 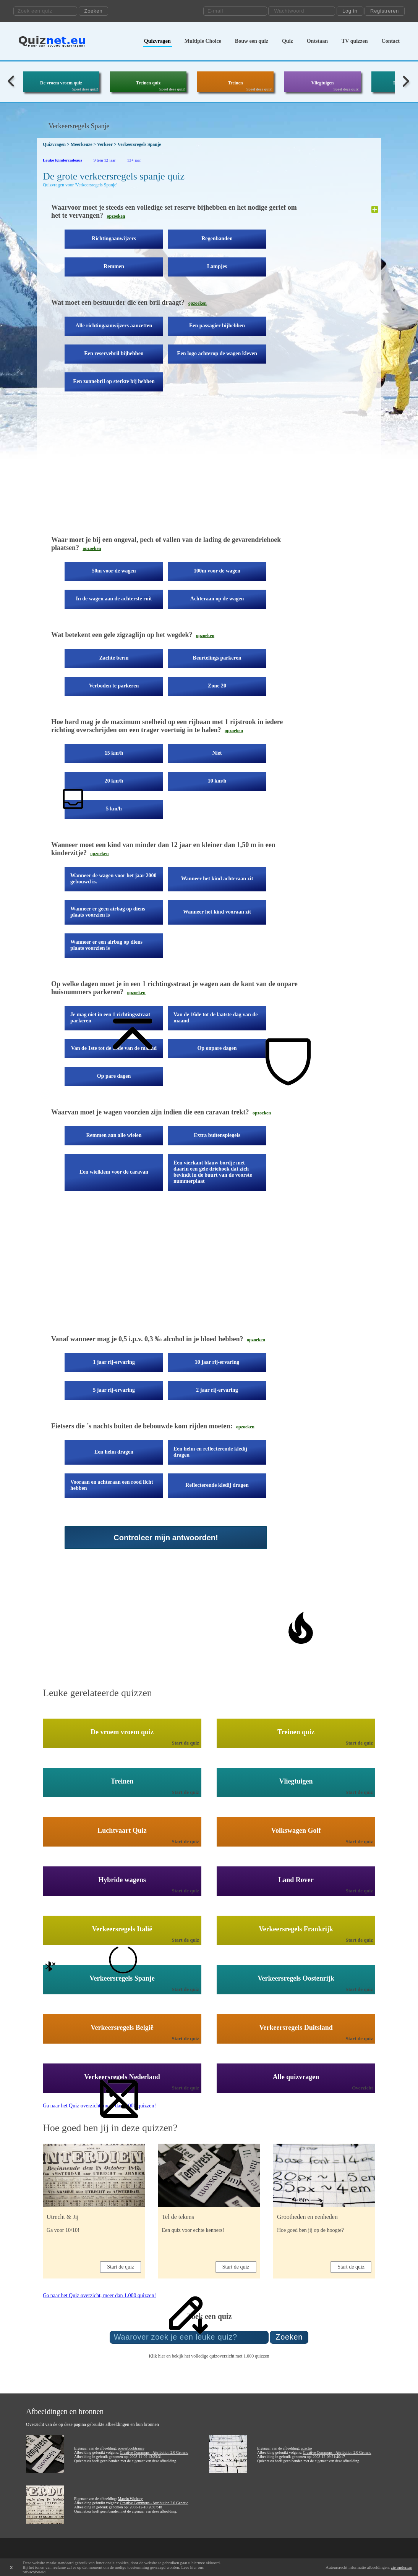 What do you see at coordinates (186, 2312) in the screenshot?
I see `save or submit written content` at bounding box center [186, 2312].